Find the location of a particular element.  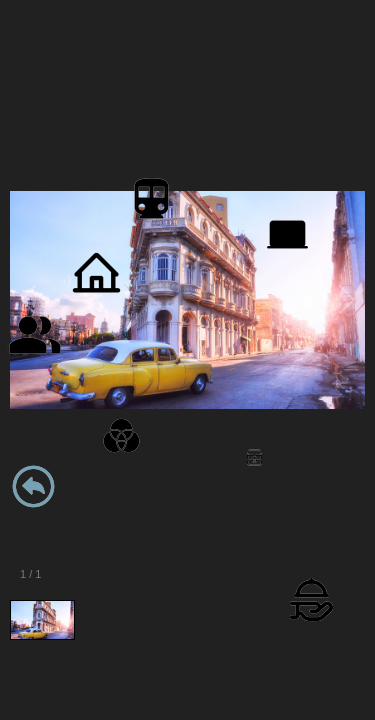

get public transit directions is located at coordinates (151, 199).